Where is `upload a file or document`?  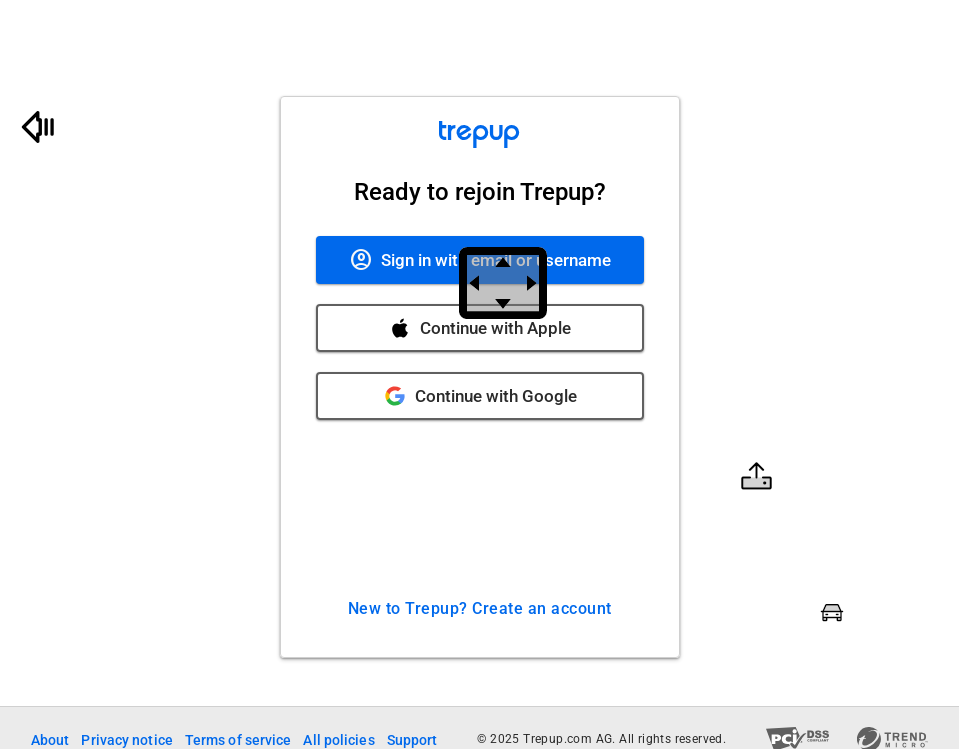
upload a file or document is located at coordinates (756, 477).